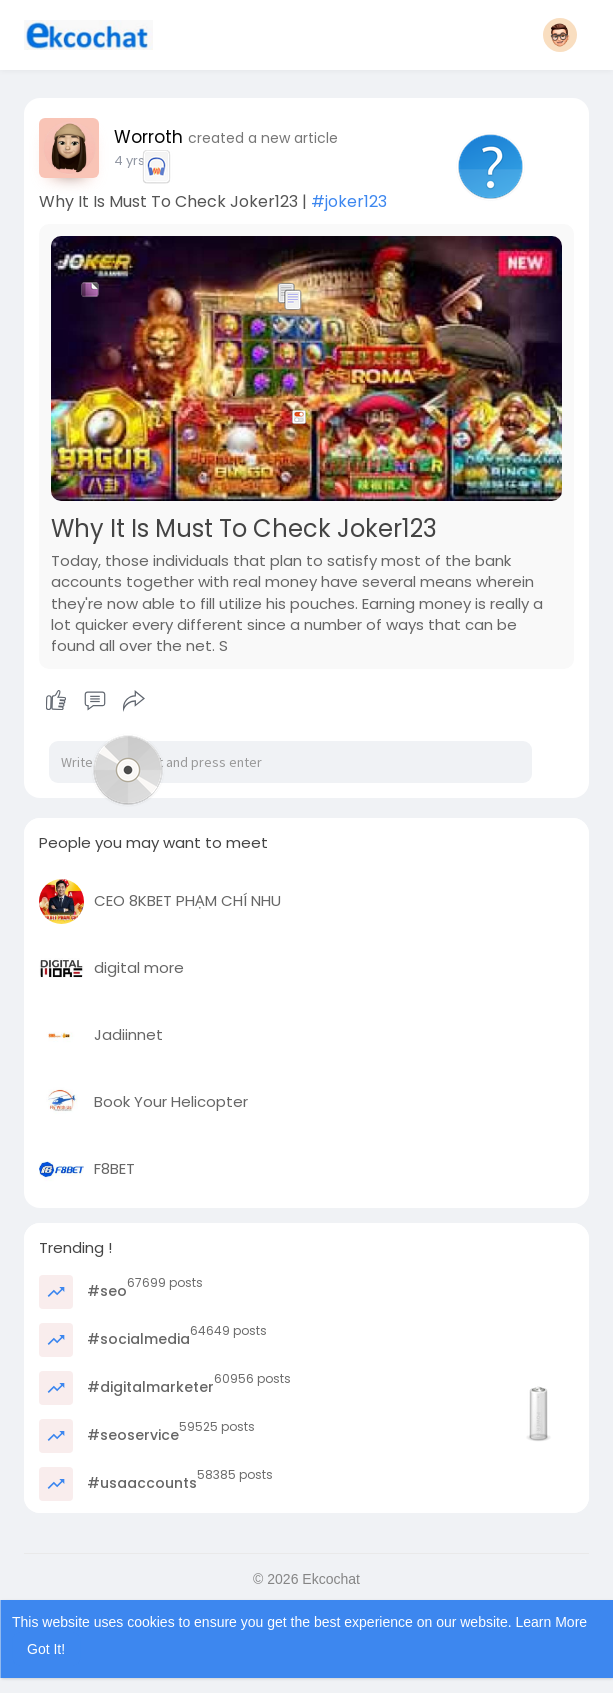  What do you see at coordinates (299, 417) in the screenshot?
I see `open gnome tweaks to customize system settings` at bounding box center [299, 417].